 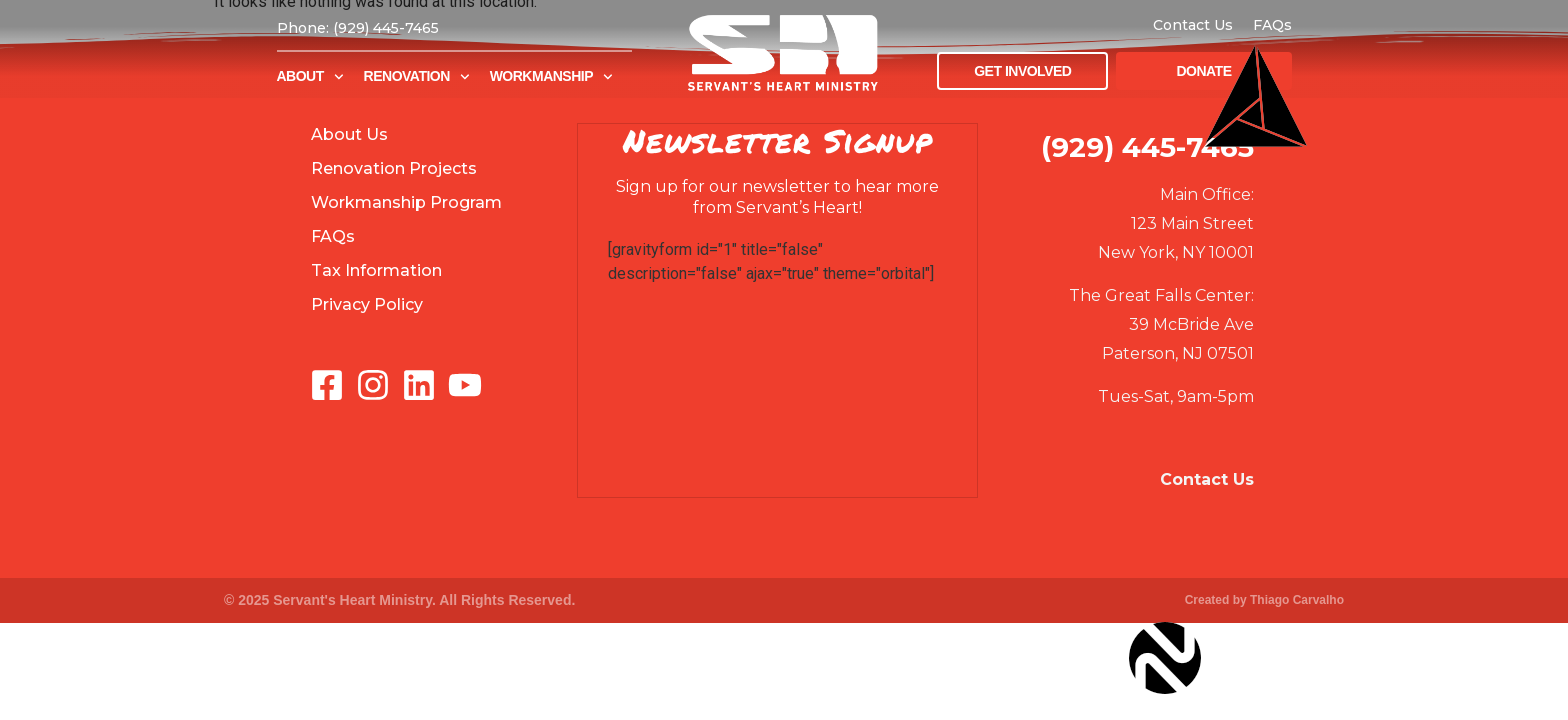 What do you see at coordinates (1256, 96) in the screenshot?
I see `cmake build system logo` at bounding box center [1256, 96].